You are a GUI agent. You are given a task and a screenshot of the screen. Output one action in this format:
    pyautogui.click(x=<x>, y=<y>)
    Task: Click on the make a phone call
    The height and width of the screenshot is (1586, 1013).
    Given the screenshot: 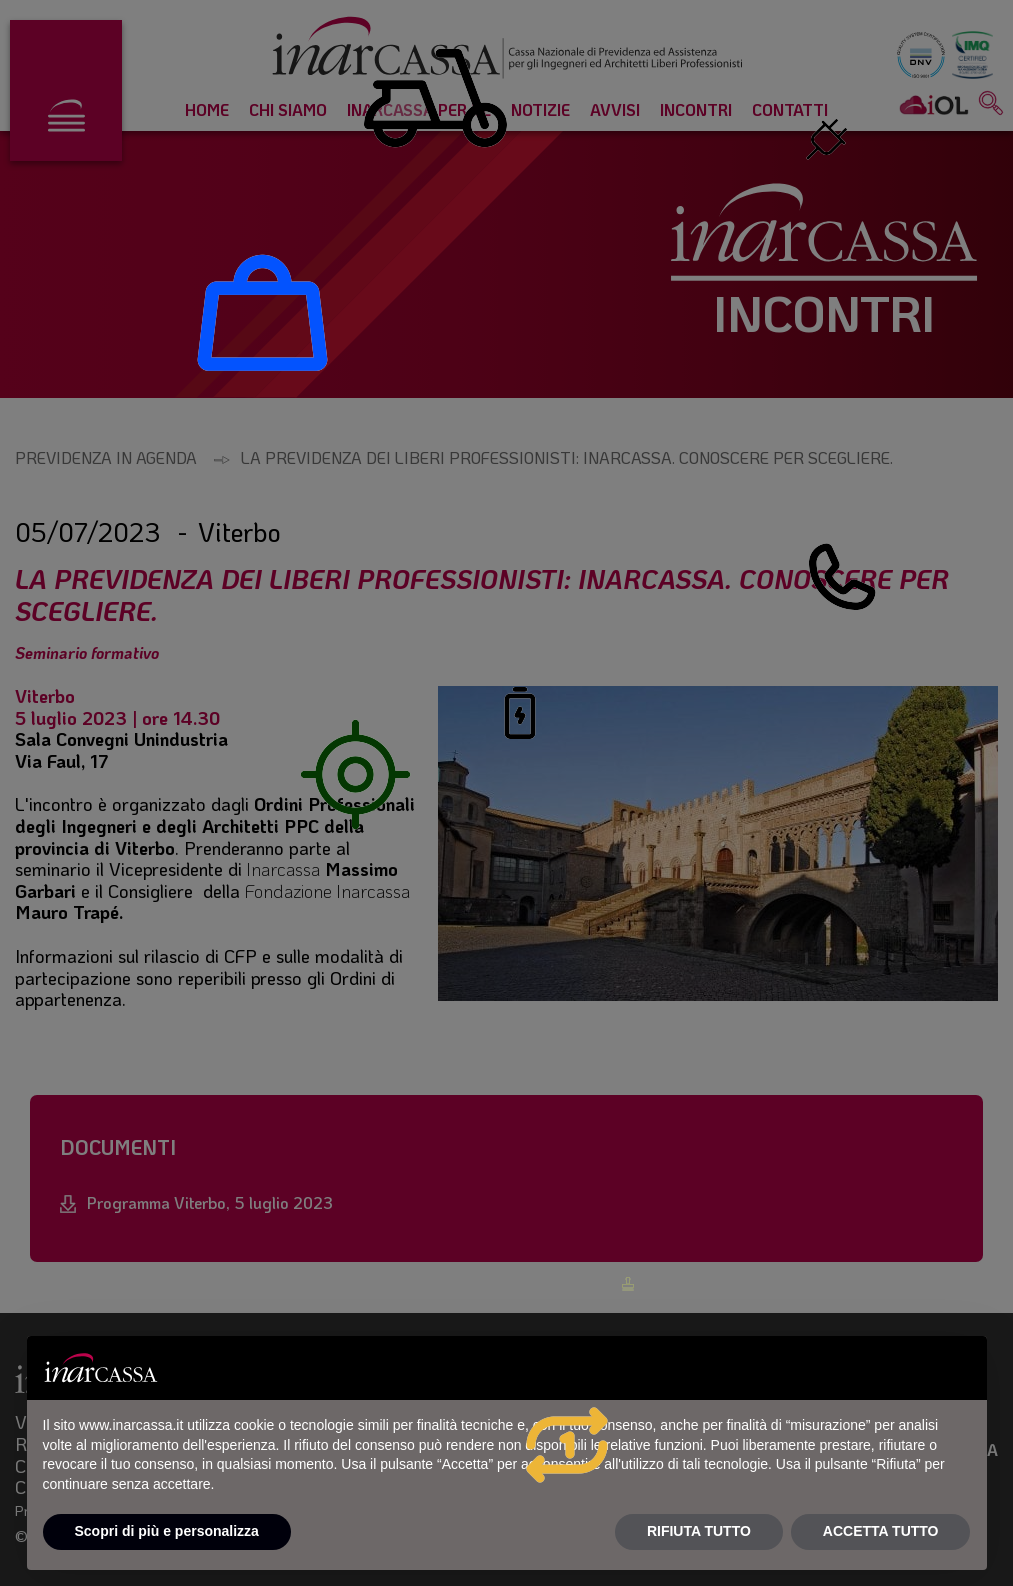 What is the action you would take?
    pyautogui.click(x=841, y=578)
    